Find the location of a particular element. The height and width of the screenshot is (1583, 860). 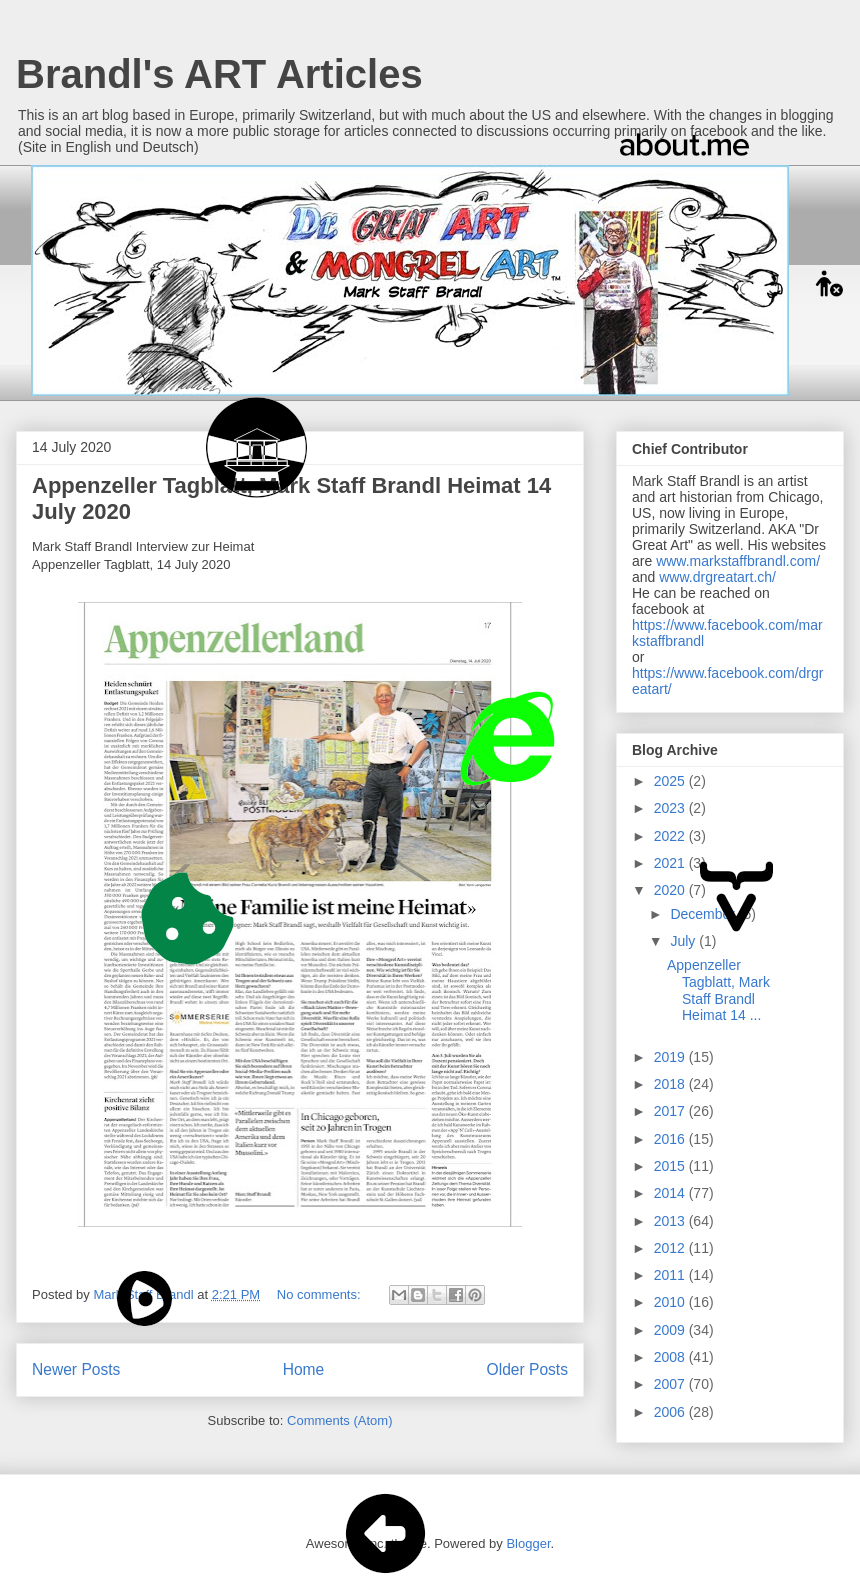

centercode brand logo is located at coordinates (144, 1298).